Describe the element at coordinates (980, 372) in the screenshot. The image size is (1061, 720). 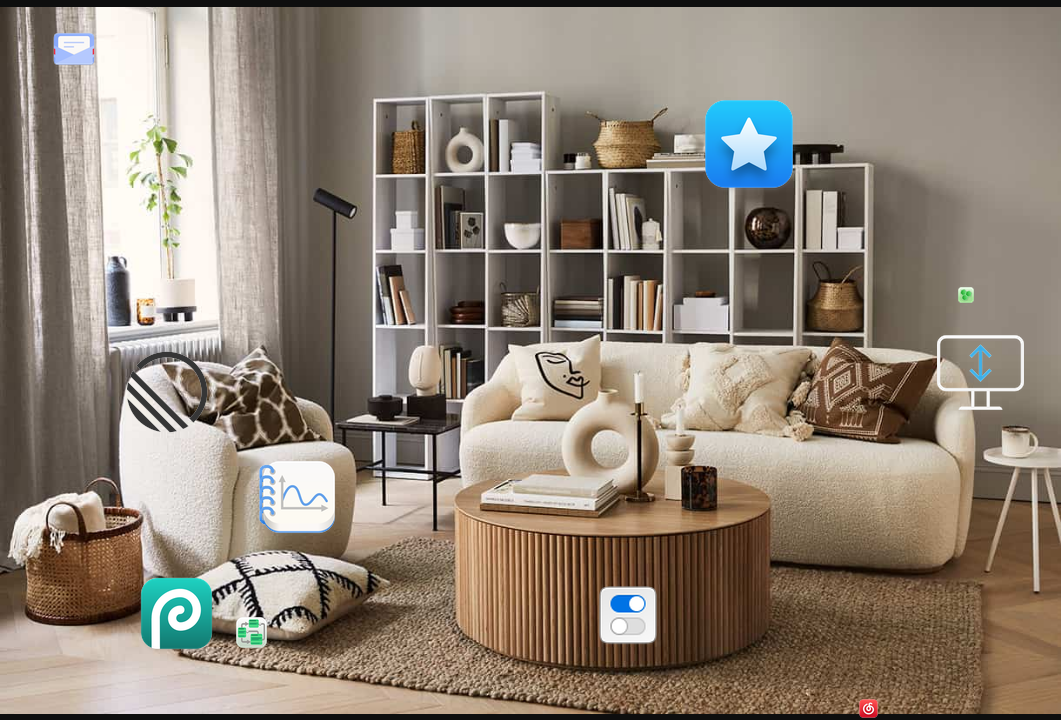
I see `rotate or flip display orientation` at that location.